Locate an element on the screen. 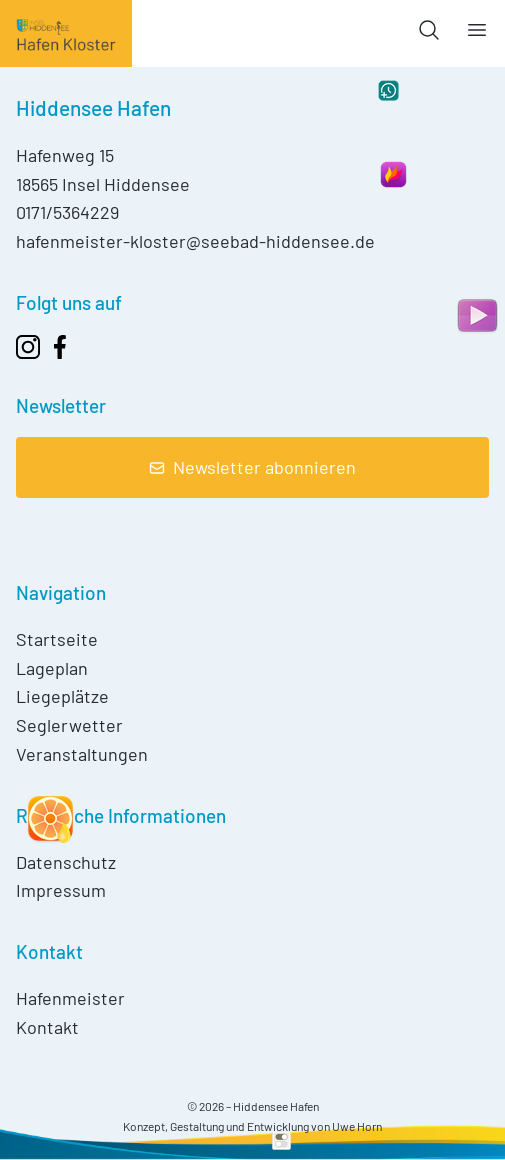 The width and height of the screenshot is (505, 1160). open the video player app is located at coordinates (477, 315).